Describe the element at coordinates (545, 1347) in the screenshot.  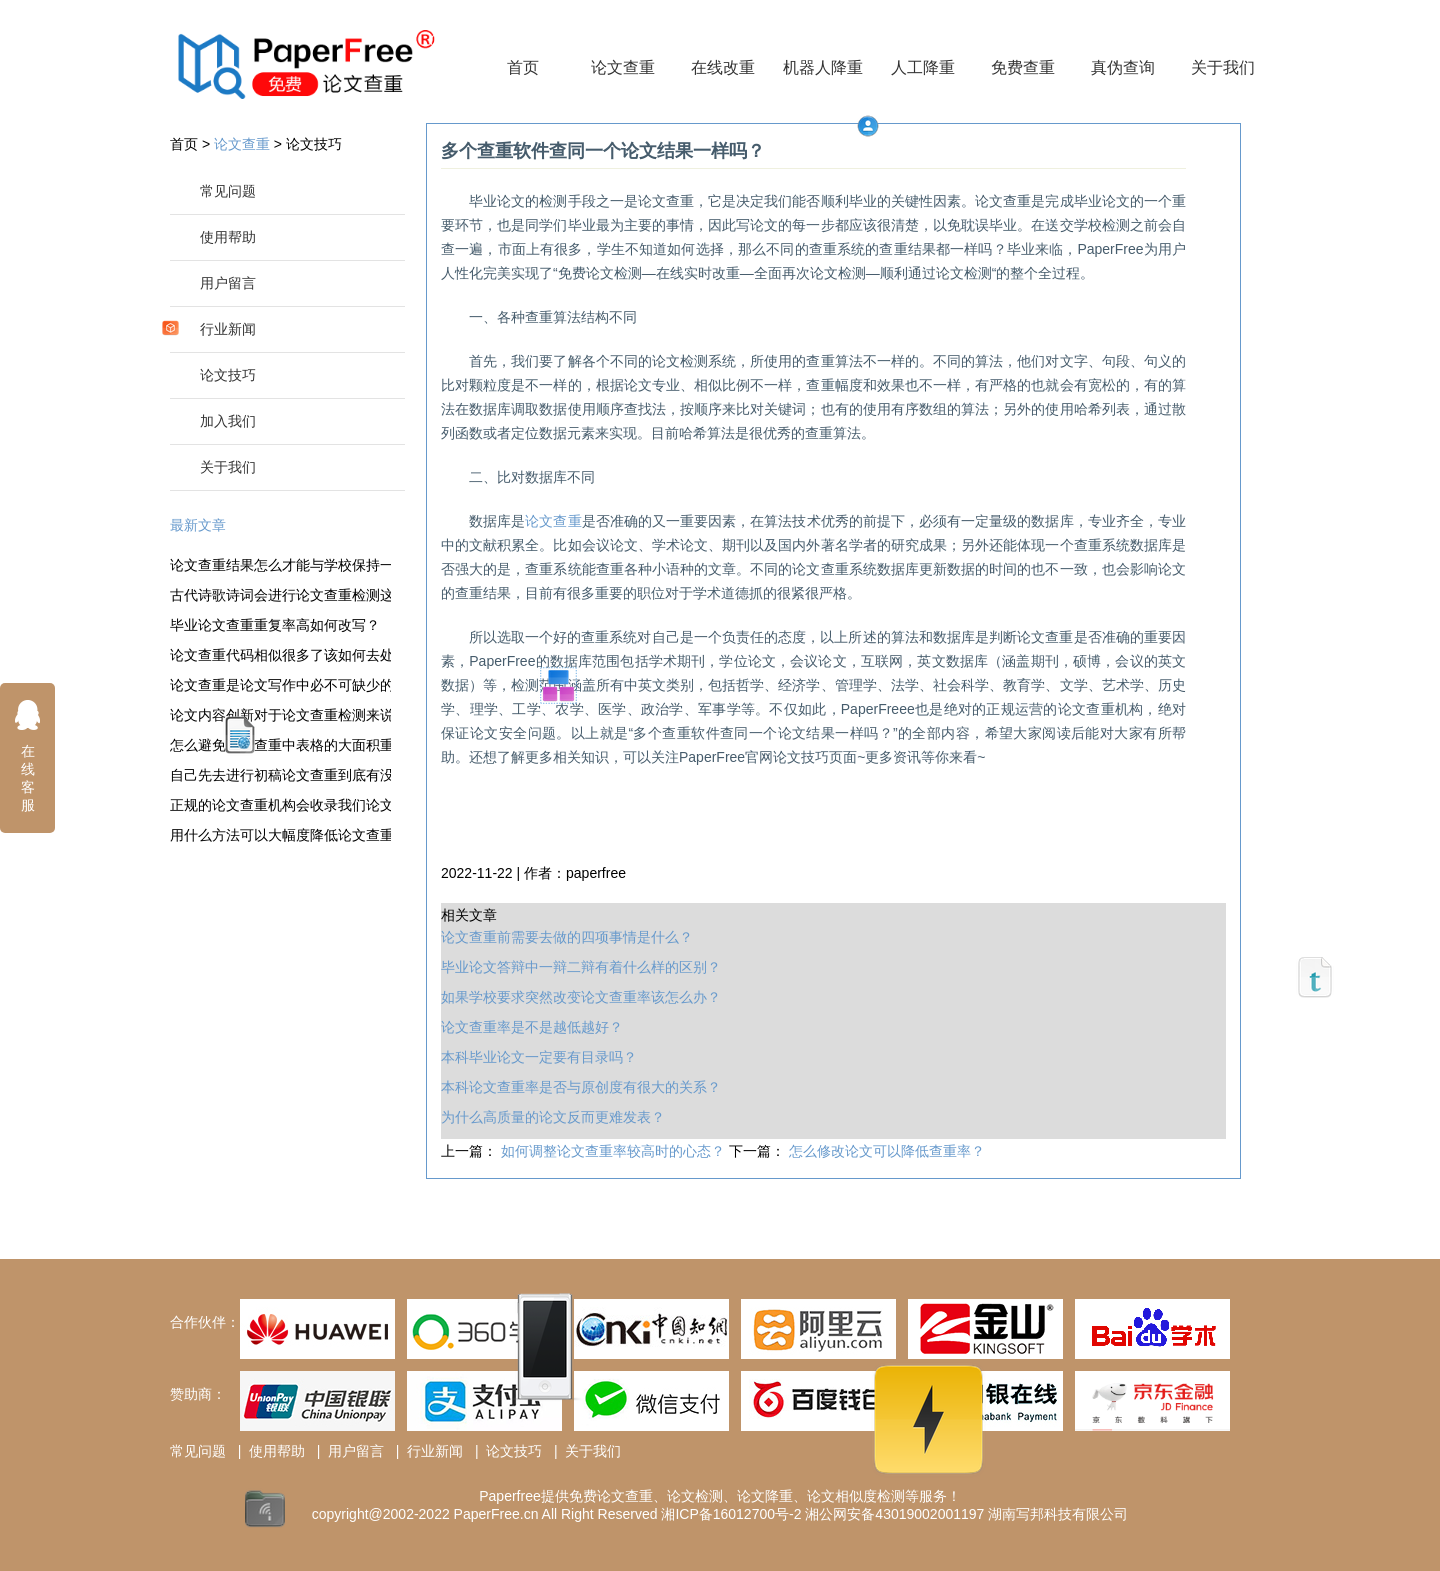
I see `indicates a connected iPod nano device` at that location.